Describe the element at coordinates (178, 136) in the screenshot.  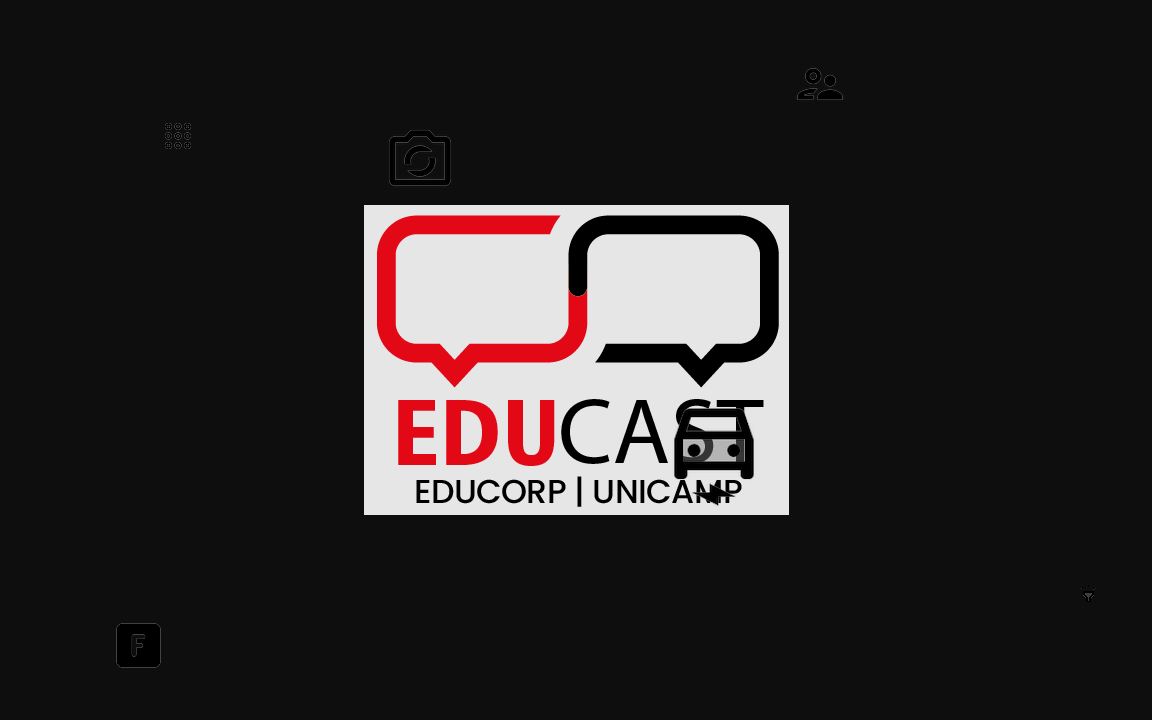
I see `open the app drawer or menu` at that location.